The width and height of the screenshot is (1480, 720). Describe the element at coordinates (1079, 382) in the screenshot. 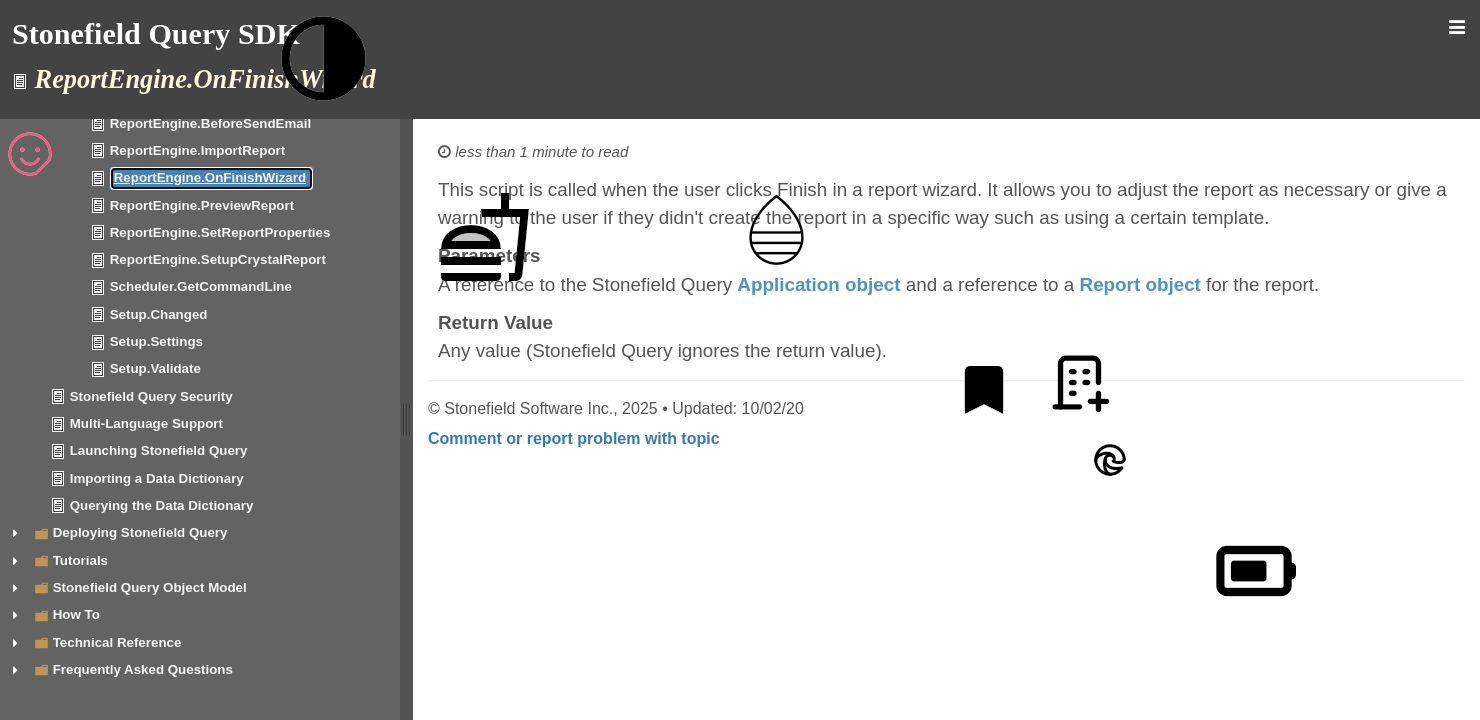

I see `add a new building or property` at that location.